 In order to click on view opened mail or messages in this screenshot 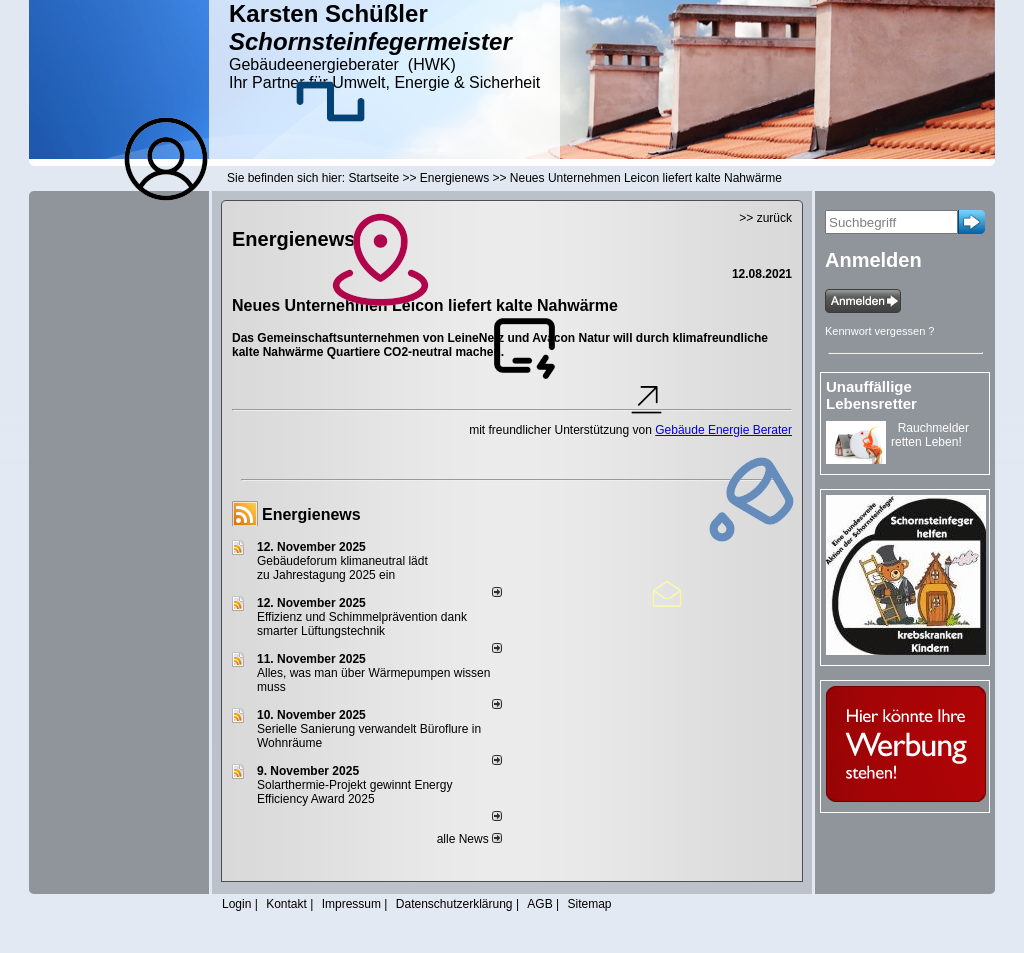, I will do `click(667, 595)`.